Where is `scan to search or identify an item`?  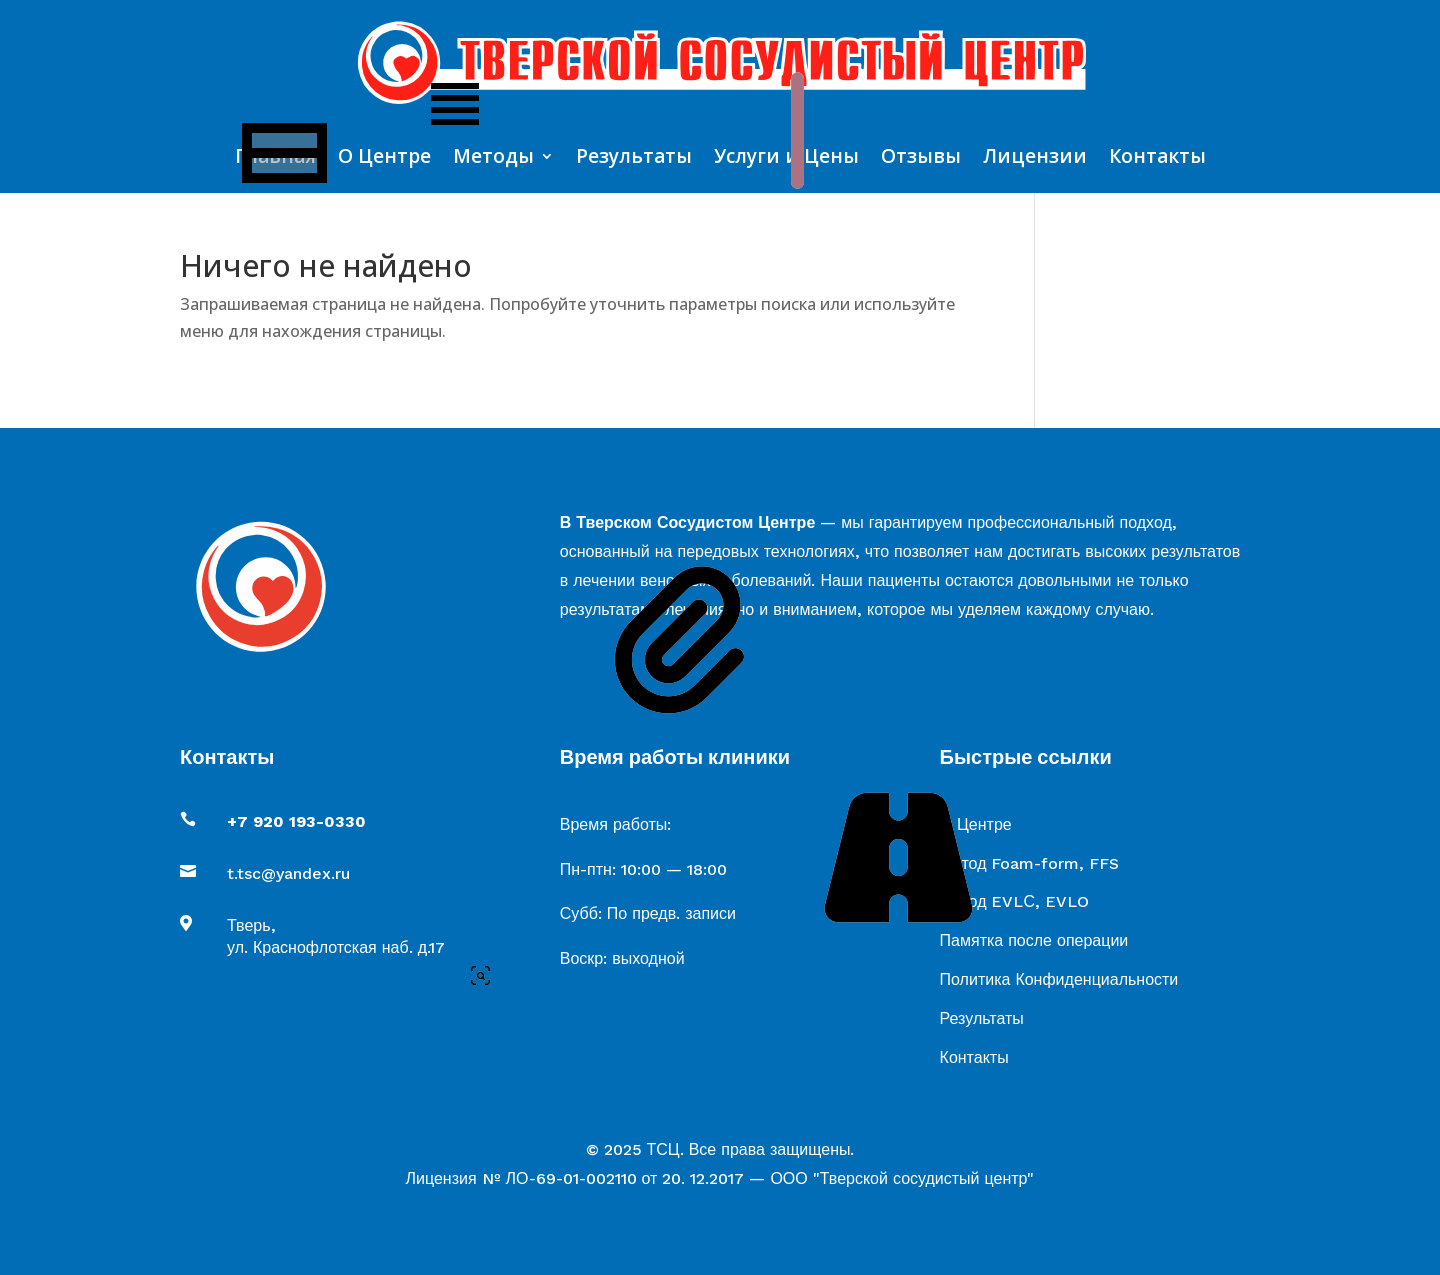
scan to search or identify an item is located at coordinates (480, 975).